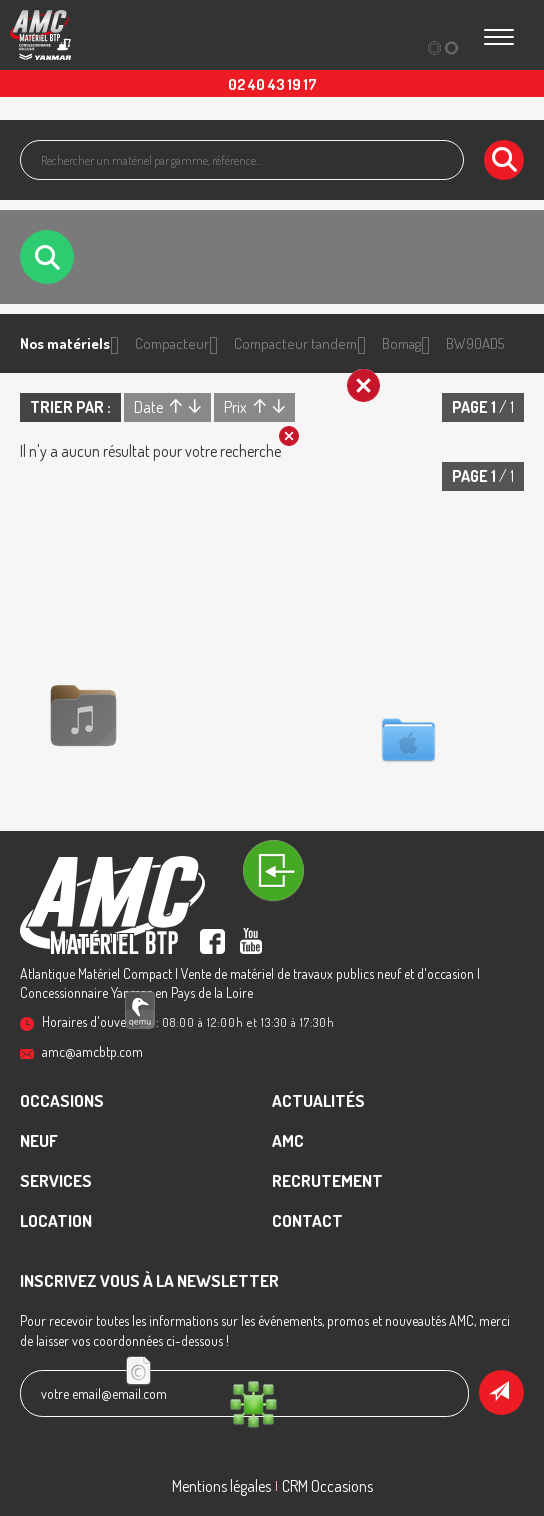 The height and width of the screenshot is (1516, 544). What do you see at coordinates (443, 48) in the screenshot?
I see `connect your flickr account` at bounding box center [443, 48].